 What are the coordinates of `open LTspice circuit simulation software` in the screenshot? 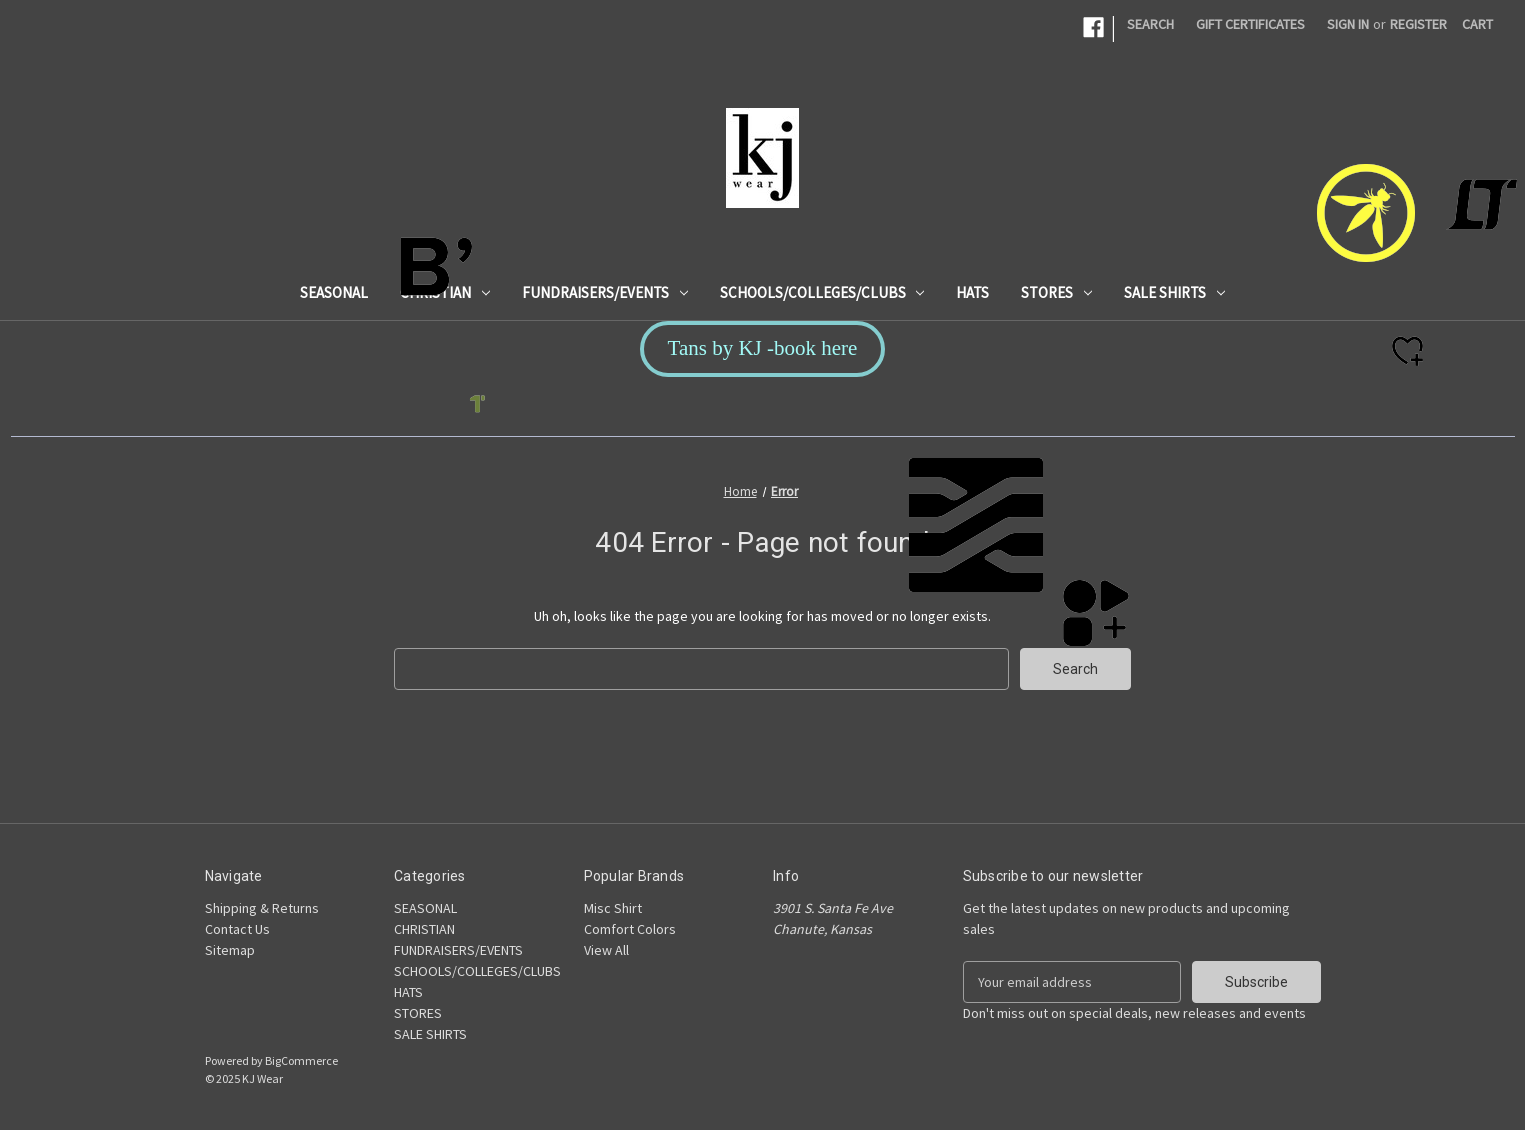 It's located at (1481, 204).